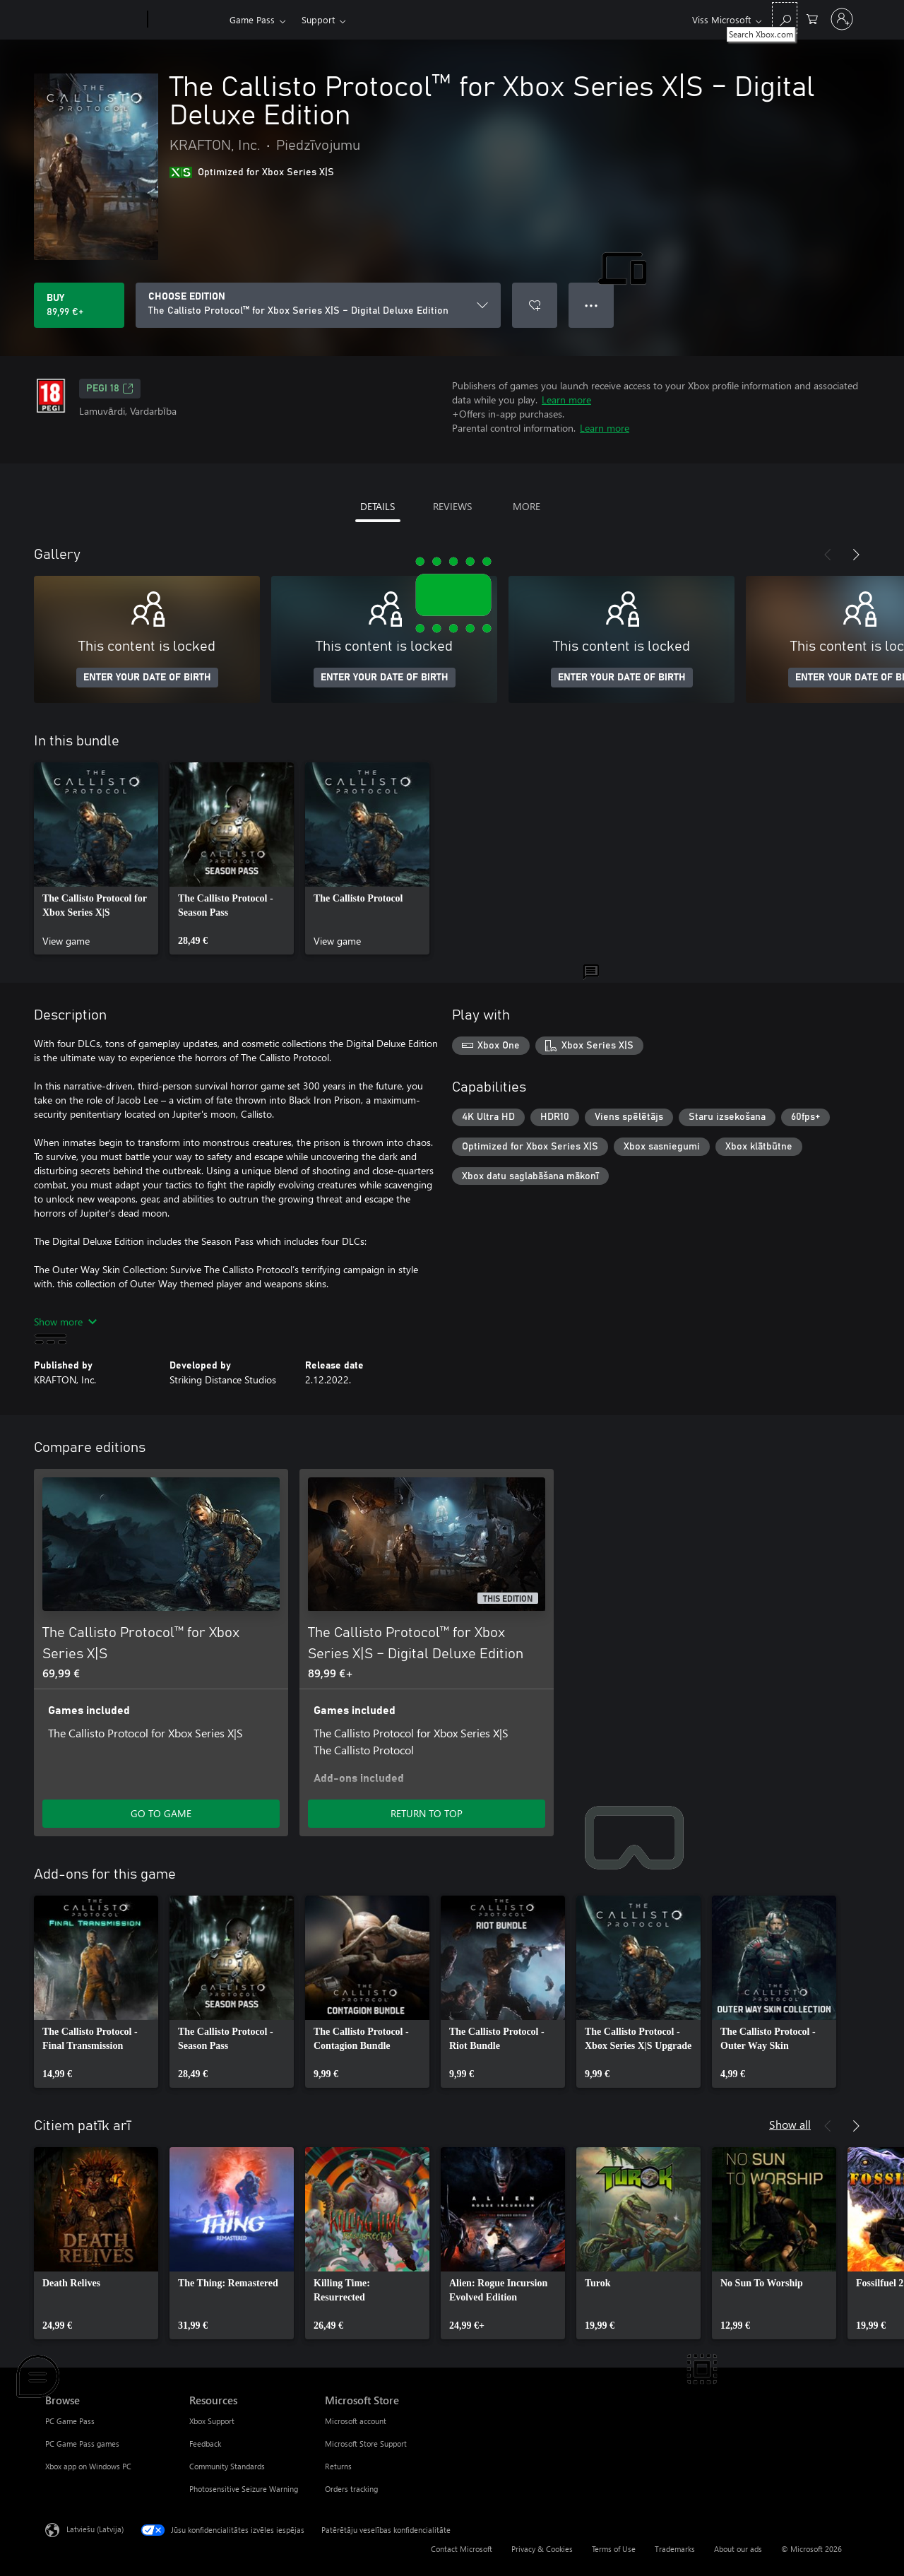 Image resolution: width=904 pixels, height=2576 pixels. I want to click on select all items in a list or view, so click(702, 2369).